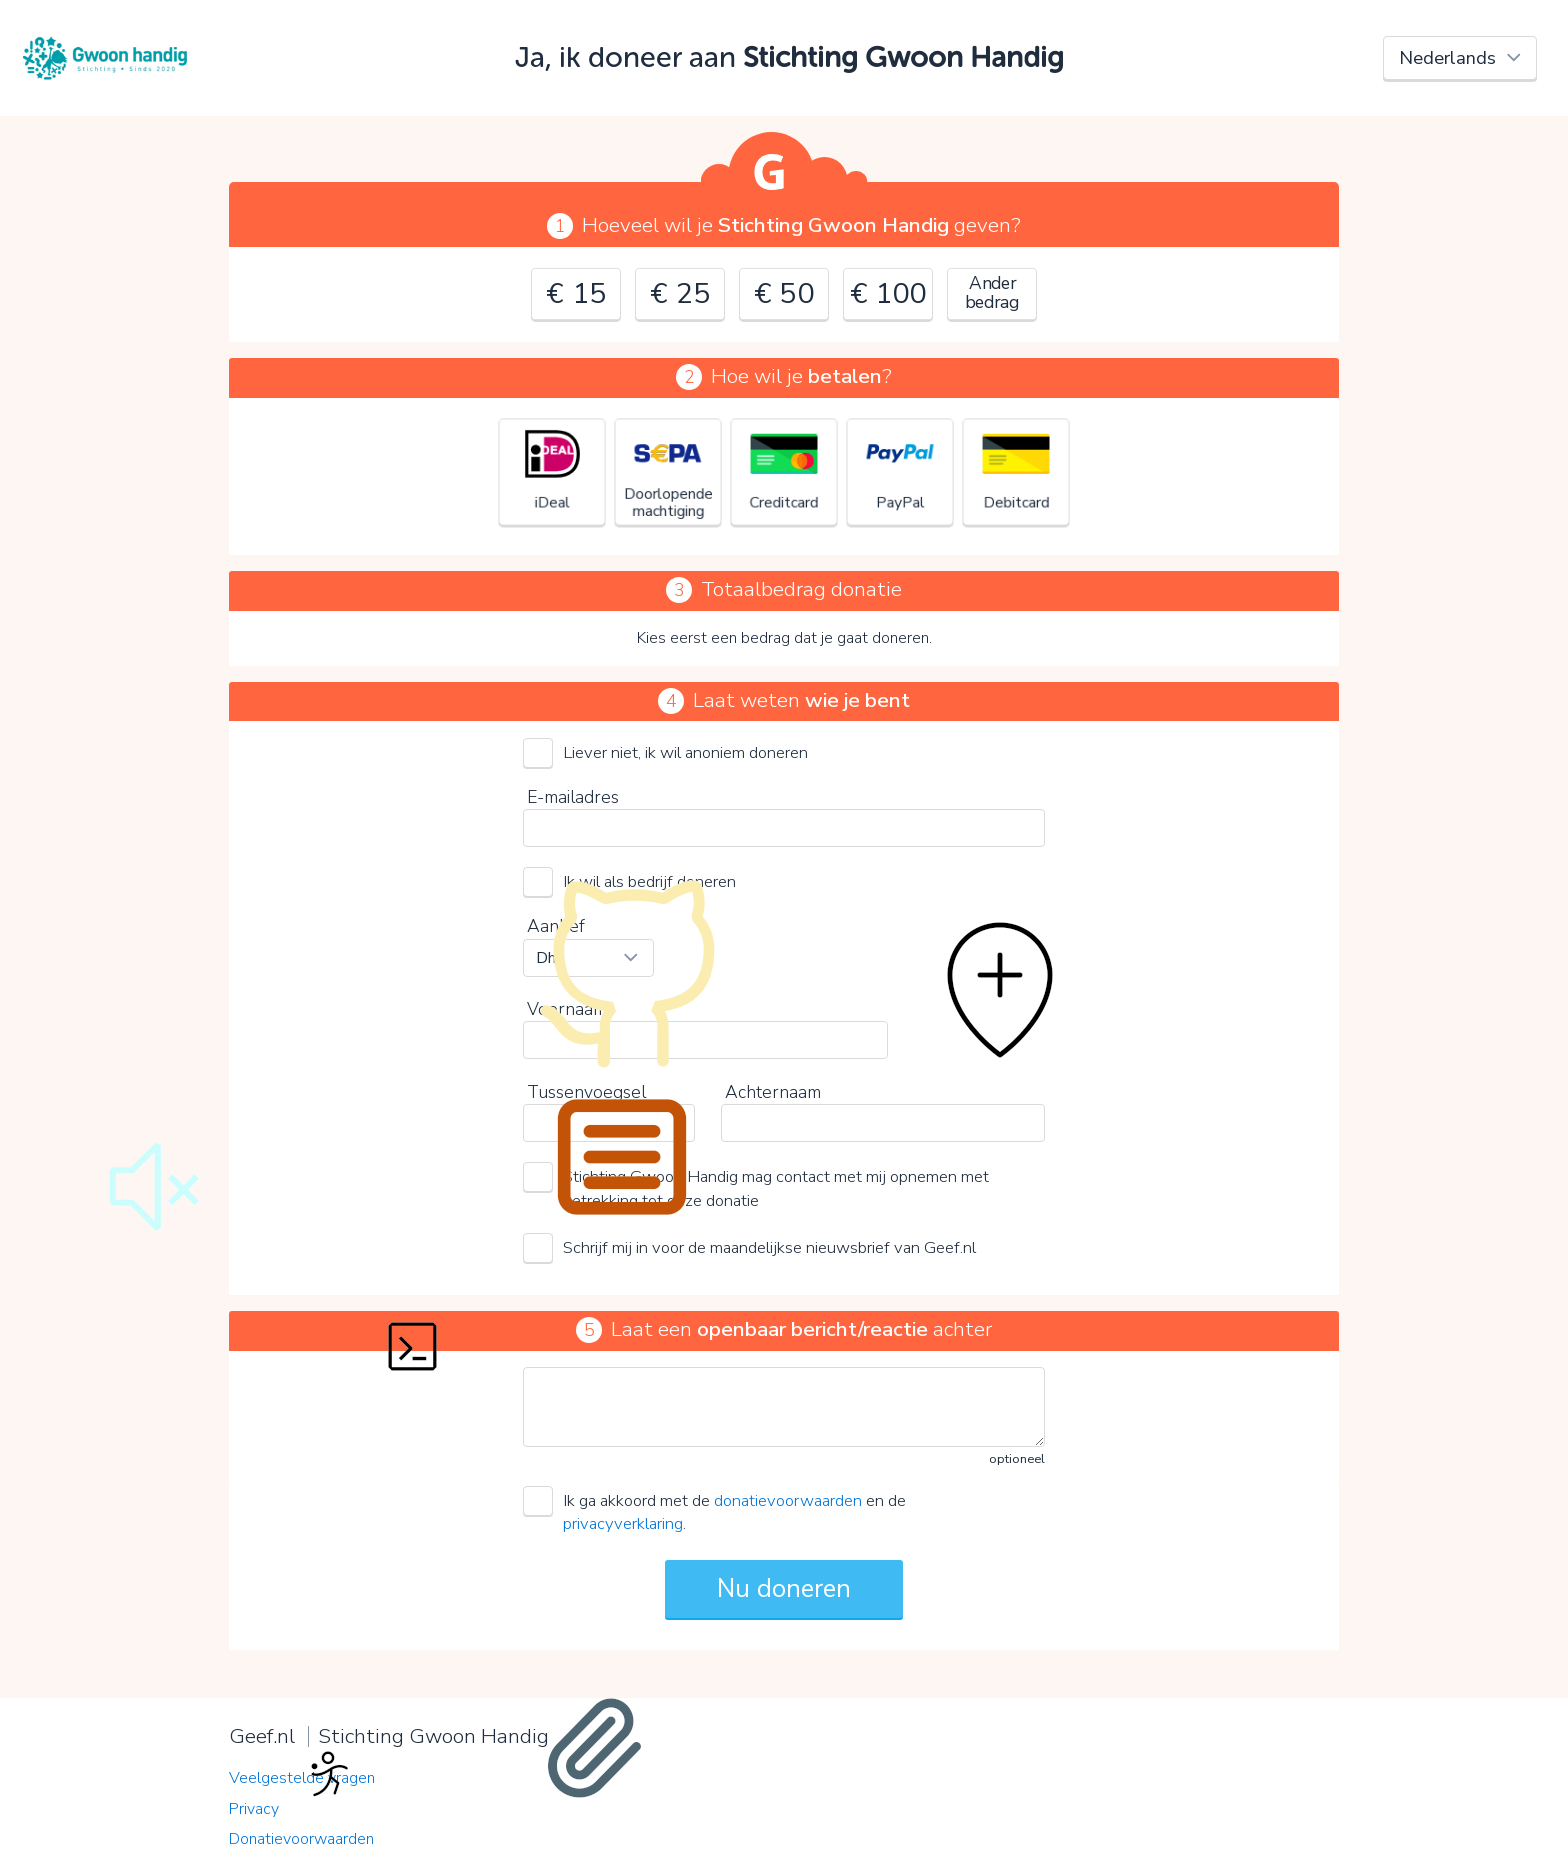 Image resolution: width=1568 pixels, height=1874 pixels. I want to click on open the integrated terminal, so click(412, 1346).